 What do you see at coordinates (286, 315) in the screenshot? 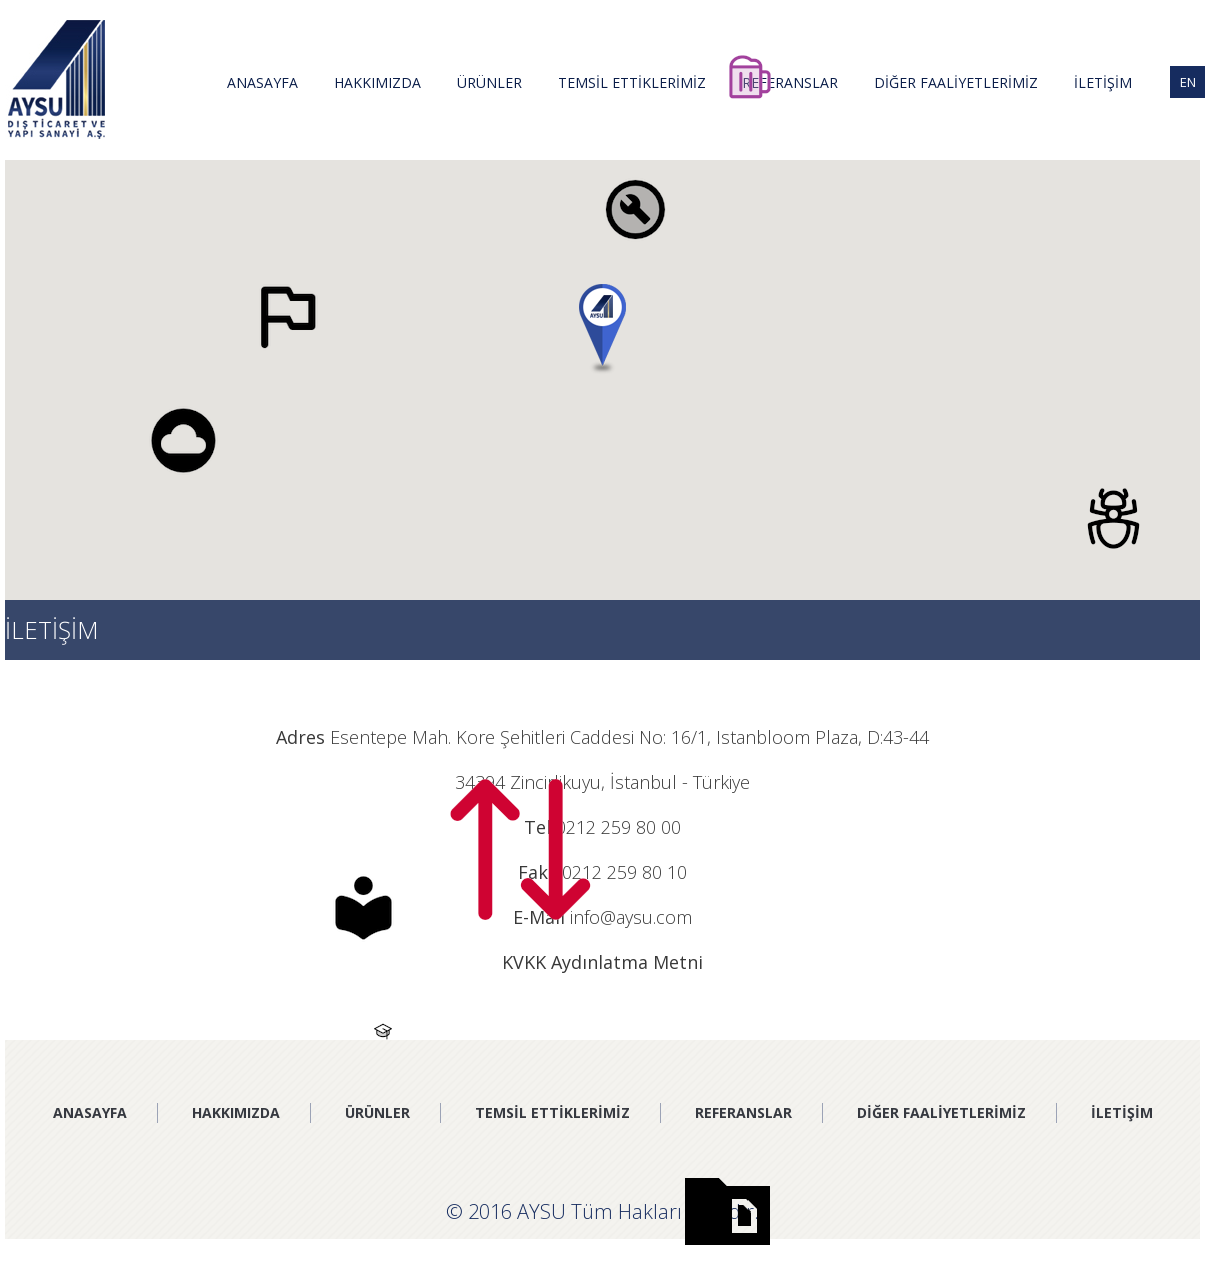
I see `flag an item for review` at bounding box center [286, 315].